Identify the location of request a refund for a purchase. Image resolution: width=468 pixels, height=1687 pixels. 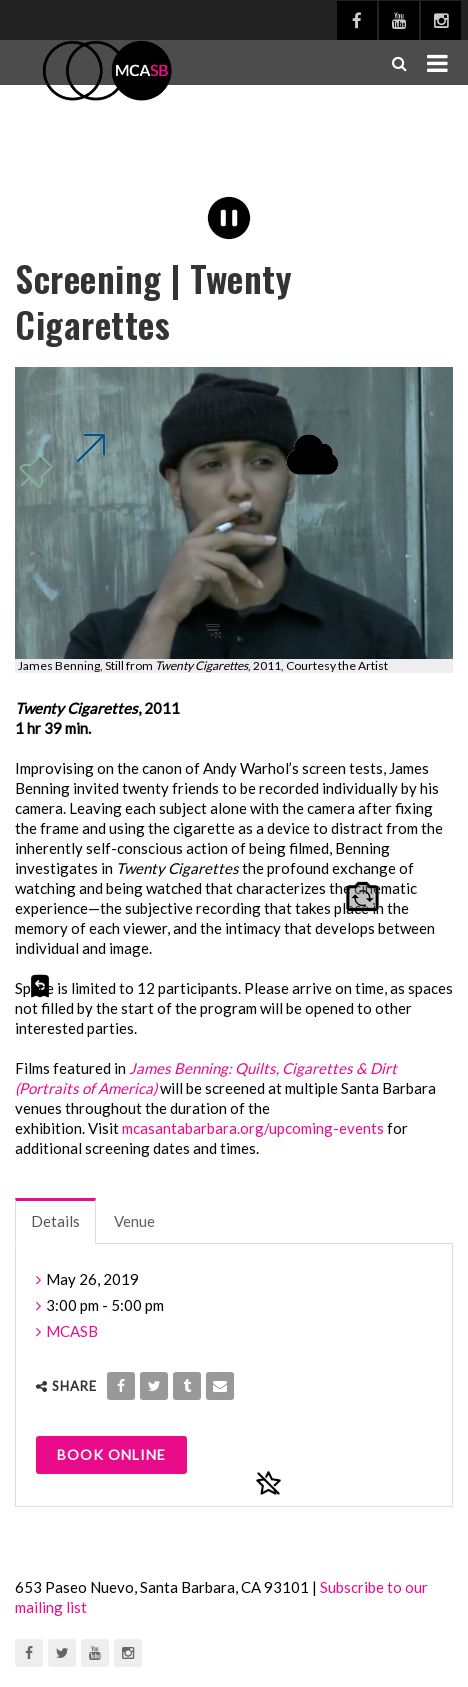
(40, 986).